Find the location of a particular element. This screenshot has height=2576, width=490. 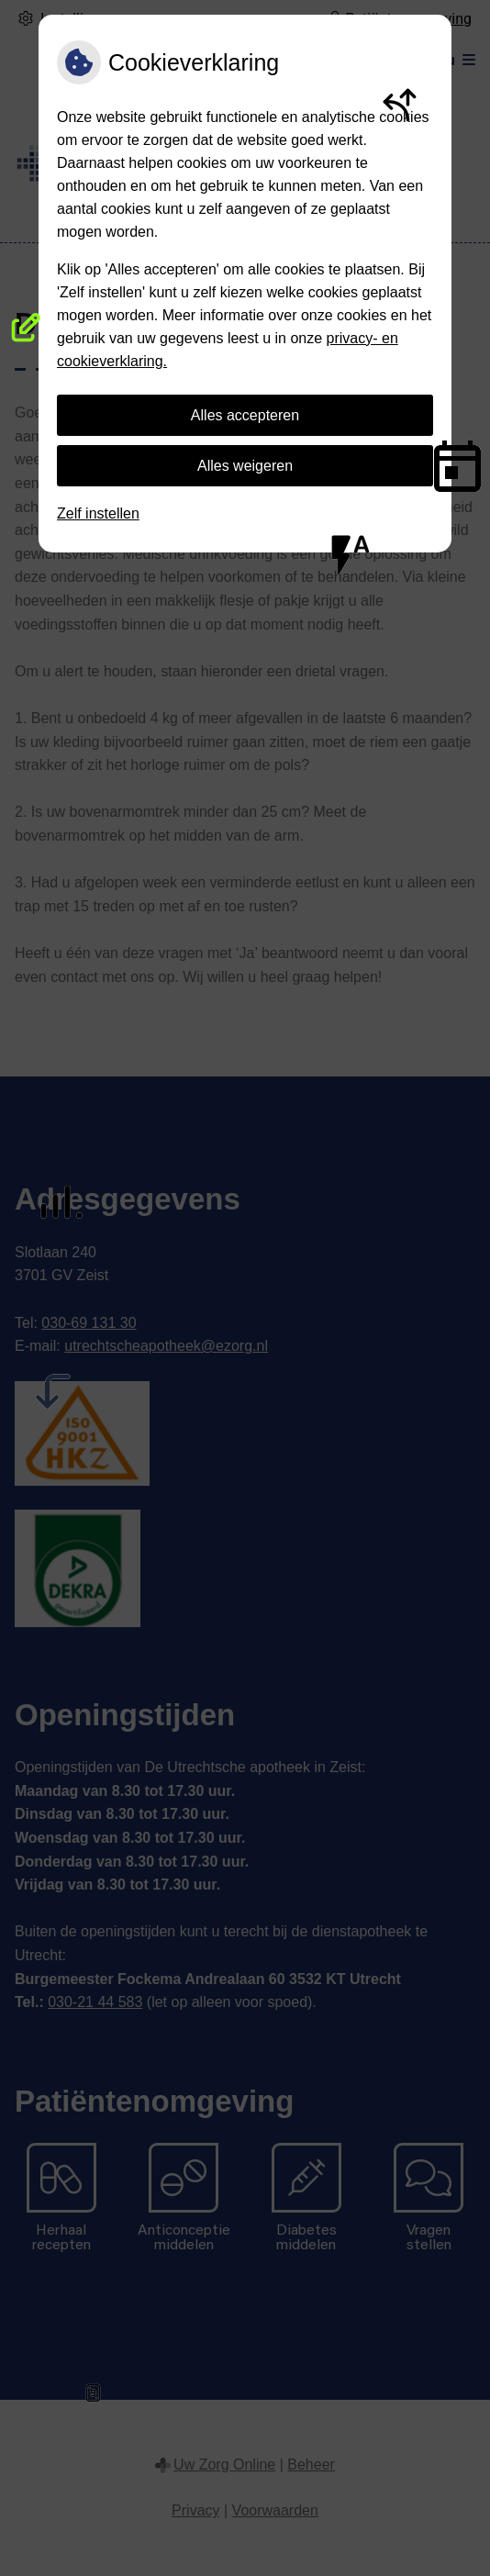

view today's date or events is located at coordinates (457, 468).